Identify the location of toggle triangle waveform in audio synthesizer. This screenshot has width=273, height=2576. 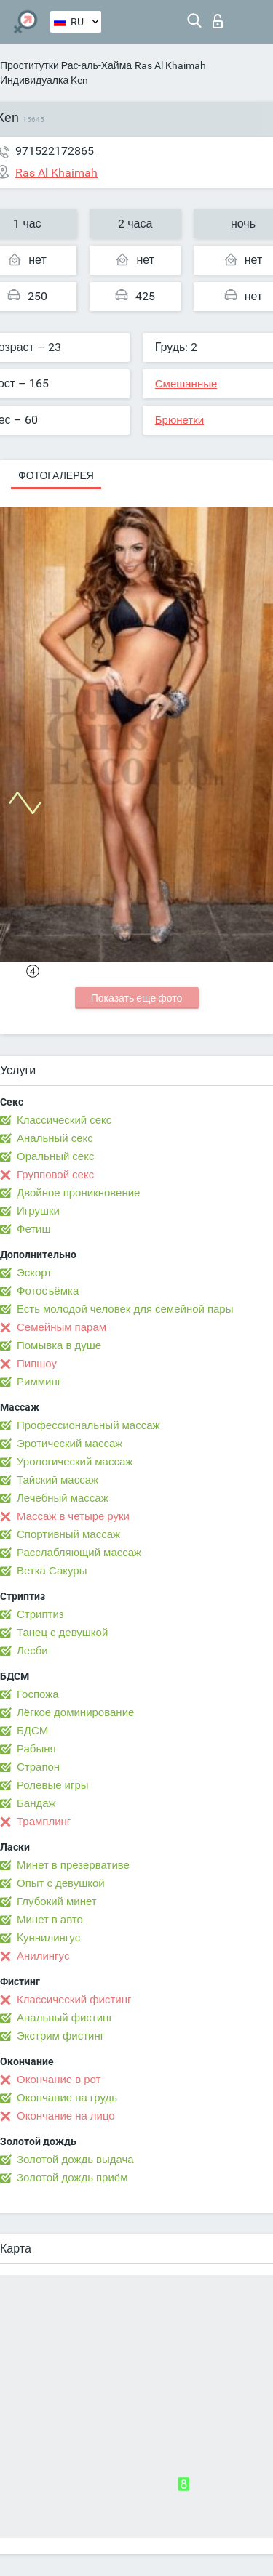
(25, 802).